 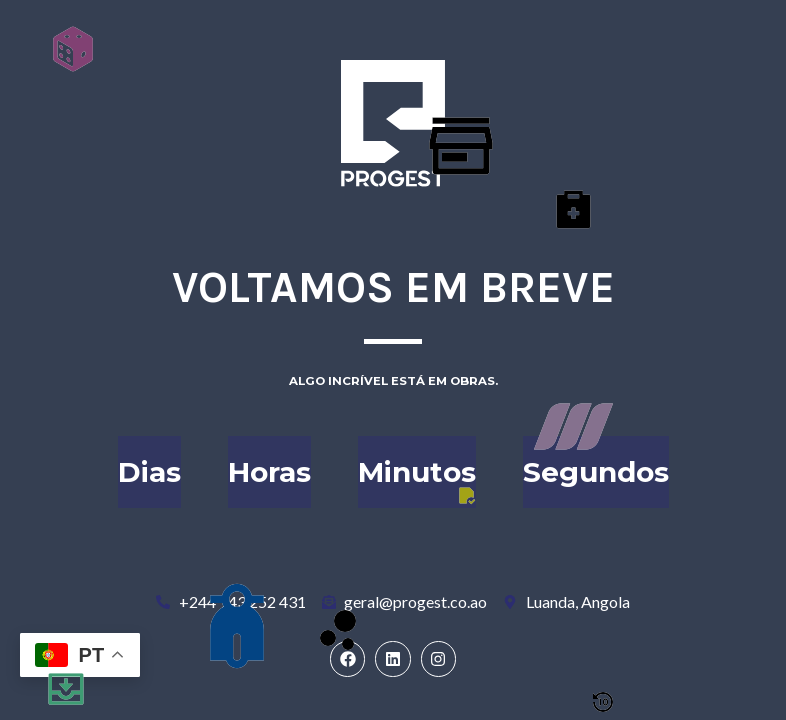 I want to click on meilisearch search engine logo, so click(x=573, y=426).